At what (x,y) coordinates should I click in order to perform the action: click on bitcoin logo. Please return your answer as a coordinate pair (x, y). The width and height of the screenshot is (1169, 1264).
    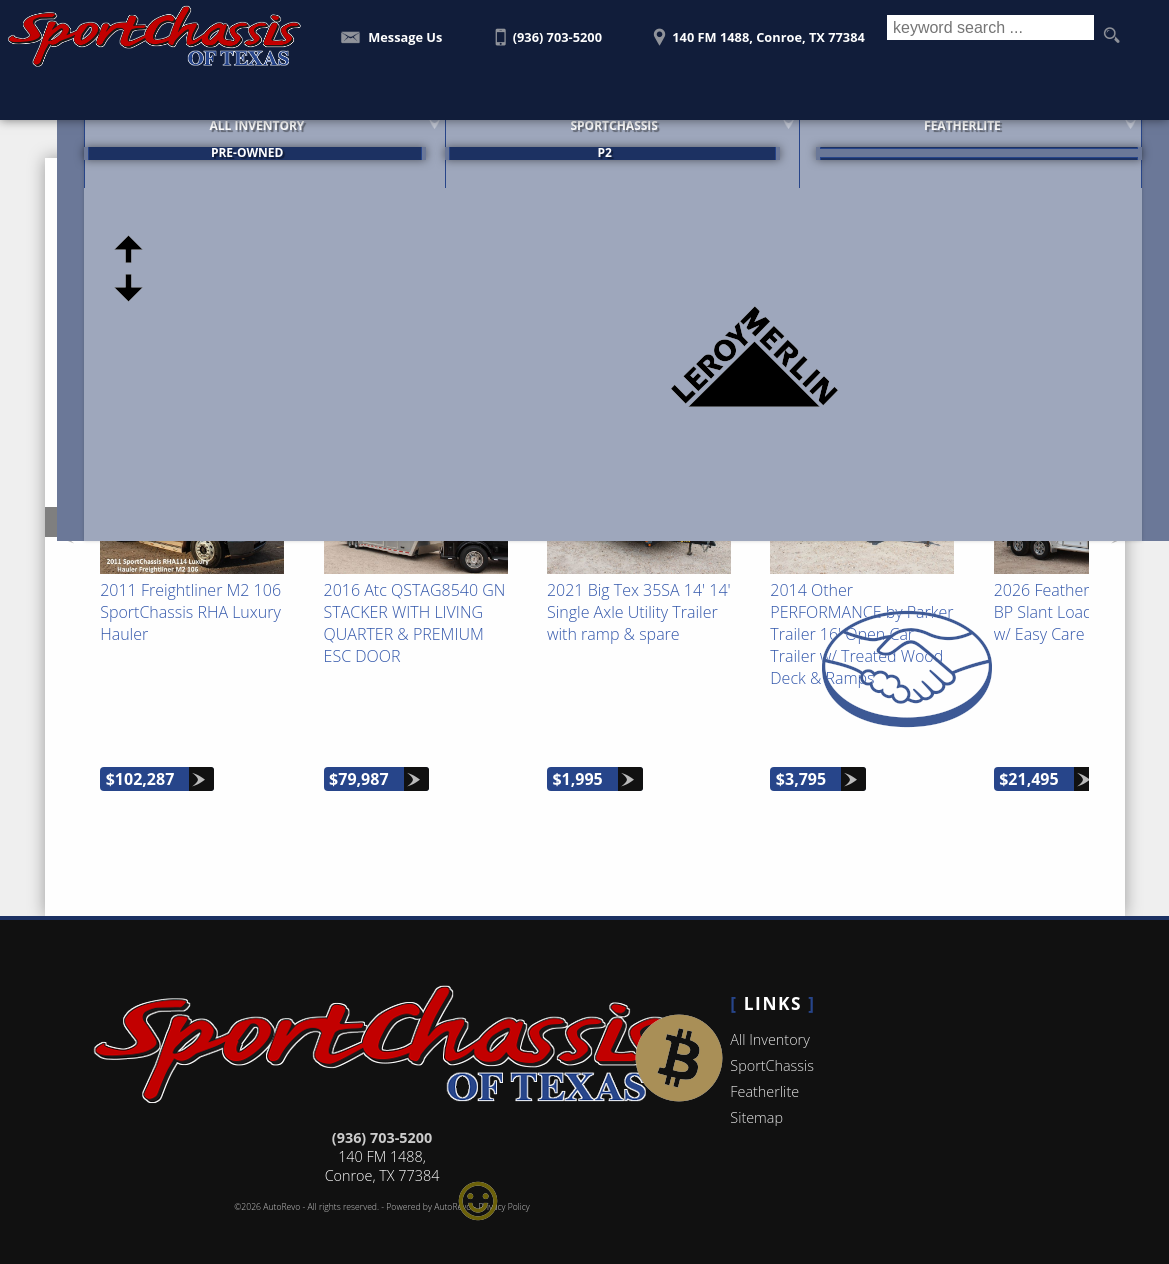
    Looking at the image, I should click on (679, 1058).